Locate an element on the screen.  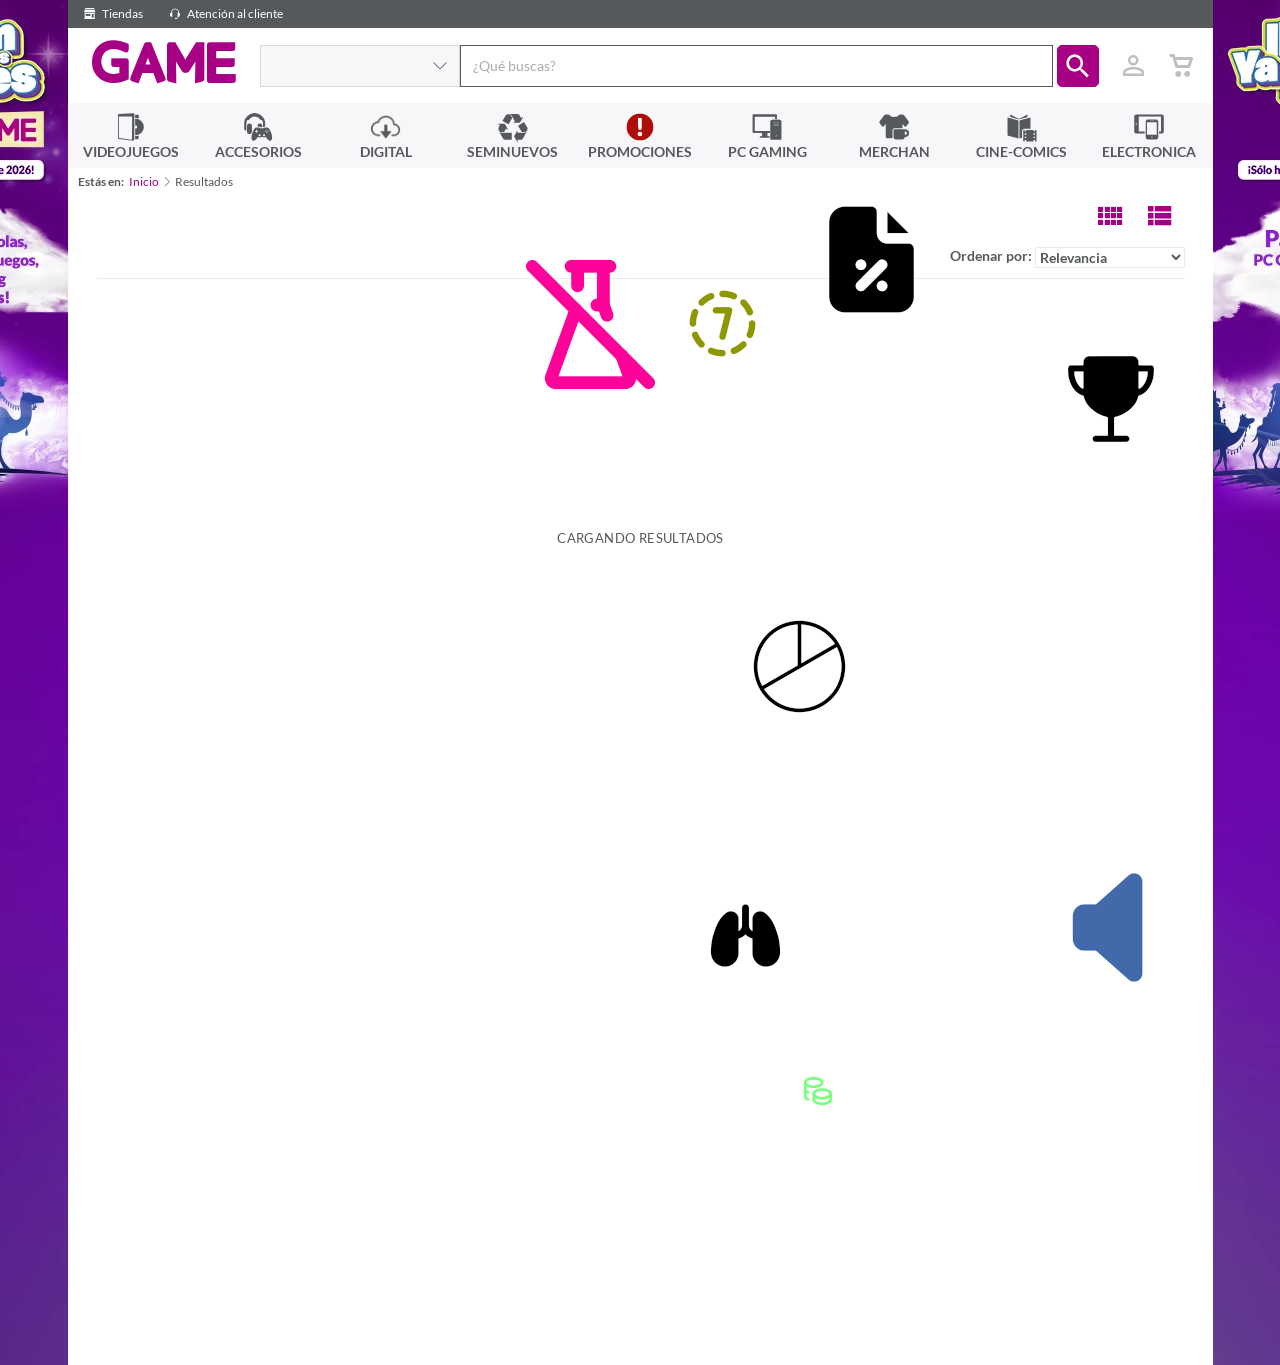
view your coin balance or currency is located at coordinates (818, 1091).